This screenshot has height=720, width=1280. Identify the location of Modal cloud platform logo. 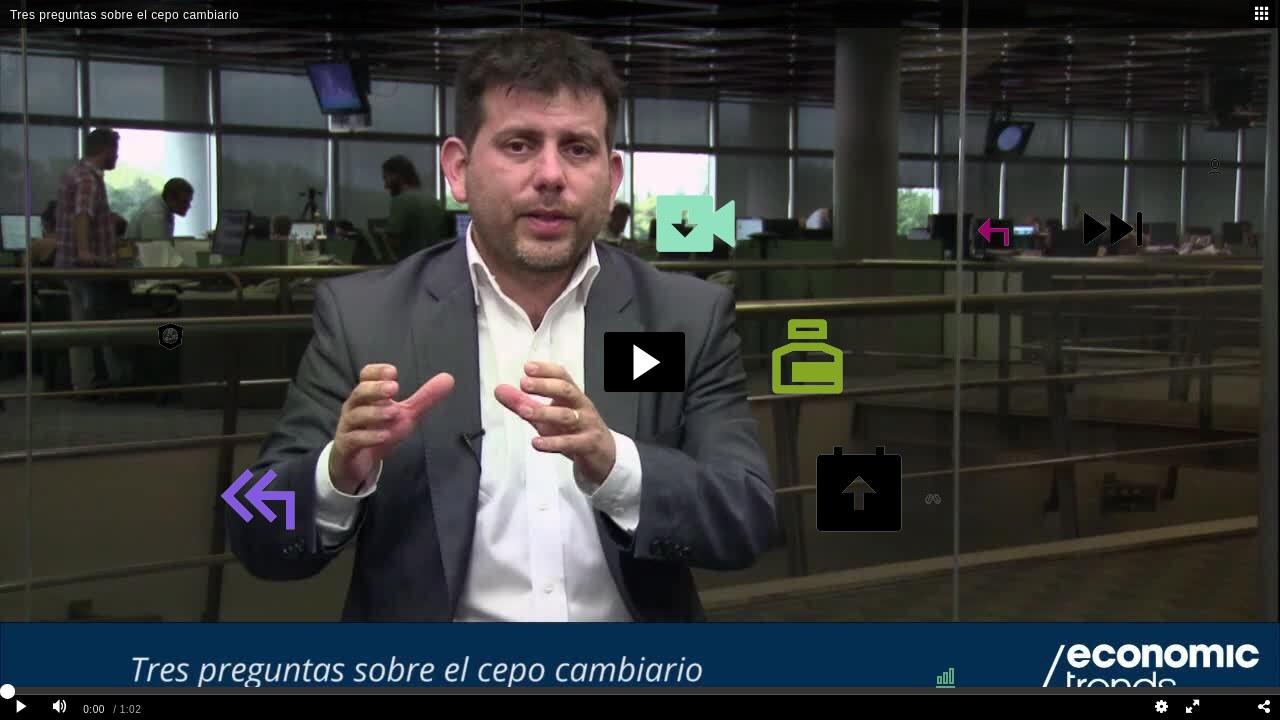
(933, 499).